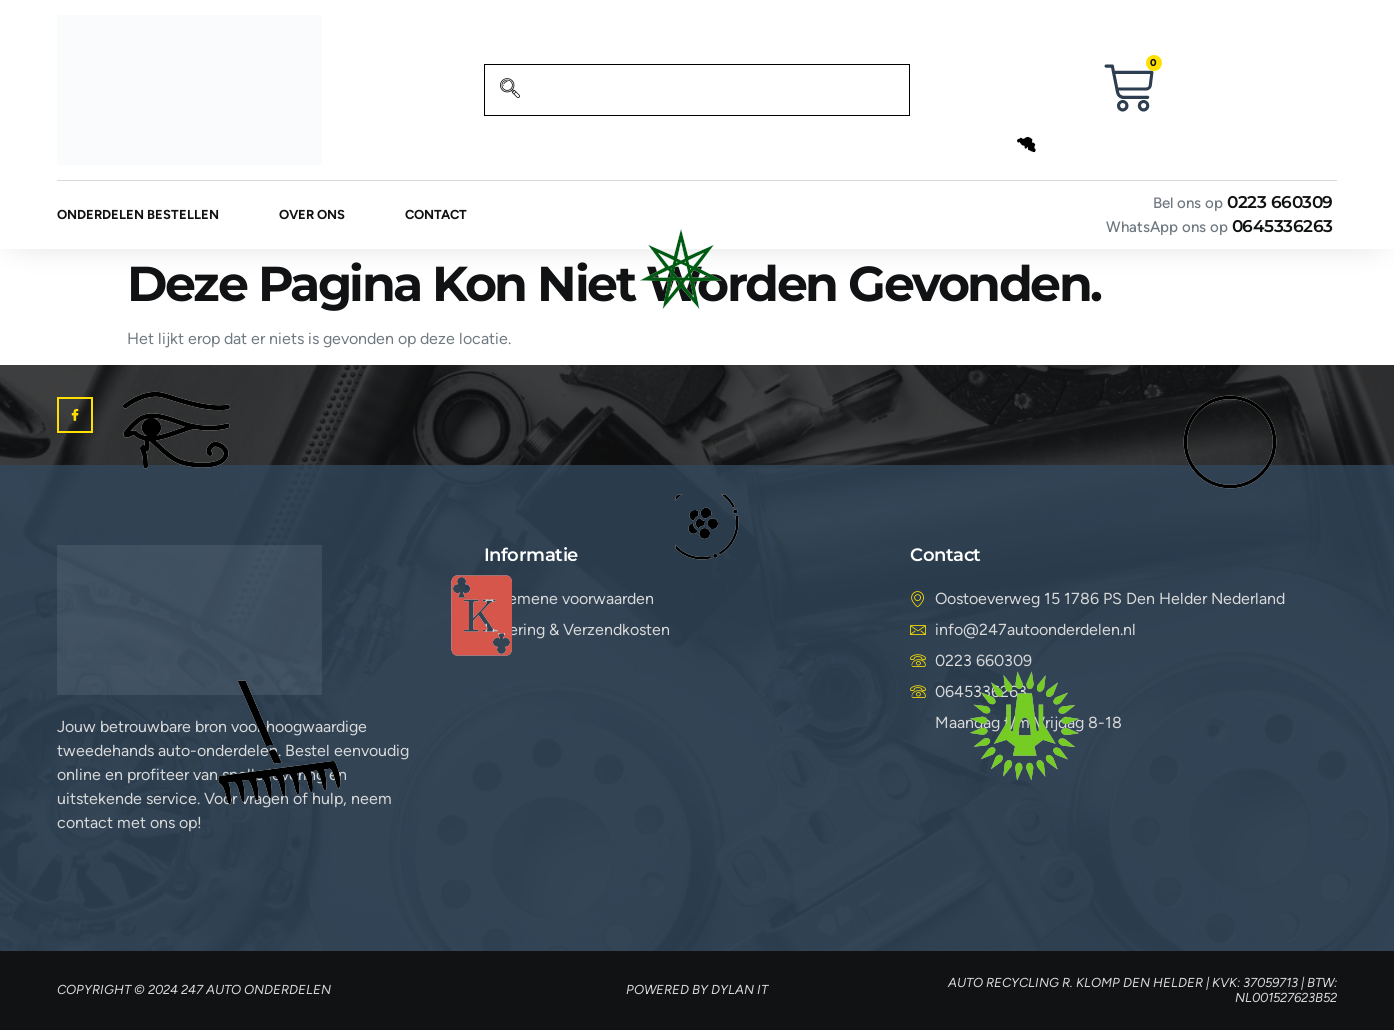 This screenshot has width=1394, height=1036. What do you see at coordinates (176, 428) in the screenshot?
I see `access Egyptian or mythology-themed content` at bounding box center [176, 428].